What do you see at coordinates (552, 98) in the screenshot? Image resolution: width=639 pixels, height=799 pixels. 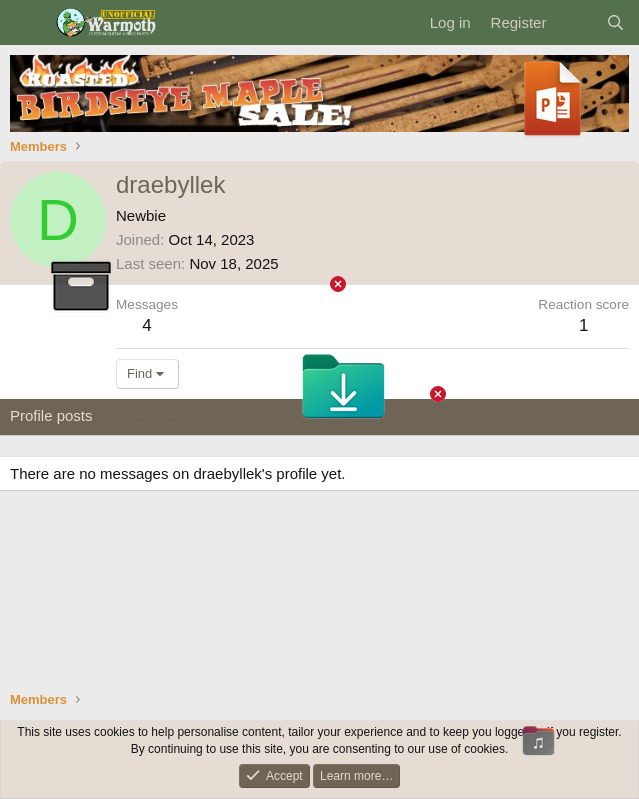 I see `powerpoint template file with macros enabled` at bounding box center [552, 98].